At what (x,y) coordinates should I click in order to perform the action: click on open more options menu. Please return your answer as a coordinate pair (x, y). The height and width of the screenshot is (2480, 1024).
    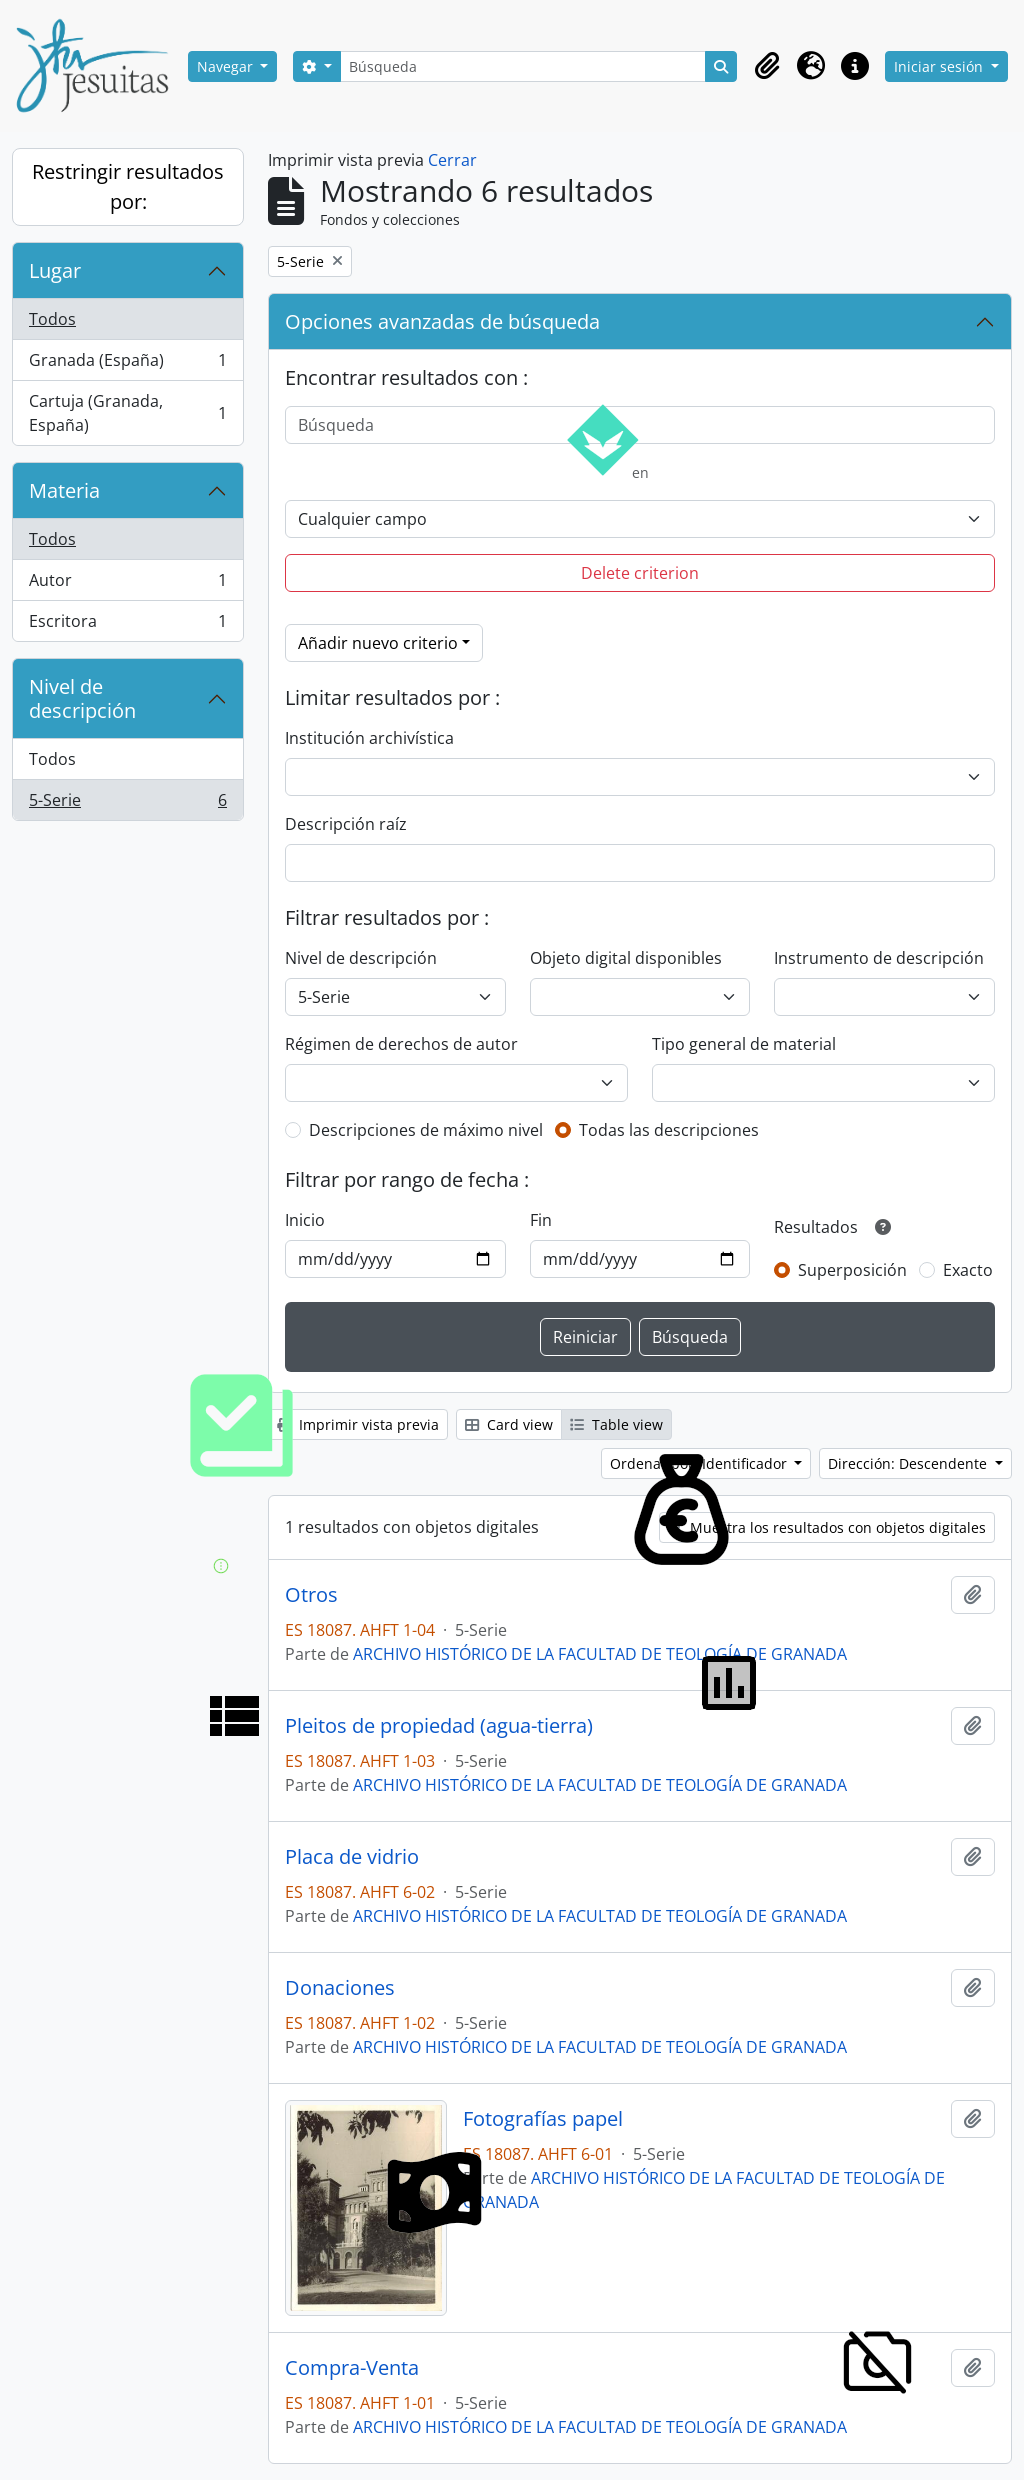
    Looking at the image, I should click on (221, 1566).